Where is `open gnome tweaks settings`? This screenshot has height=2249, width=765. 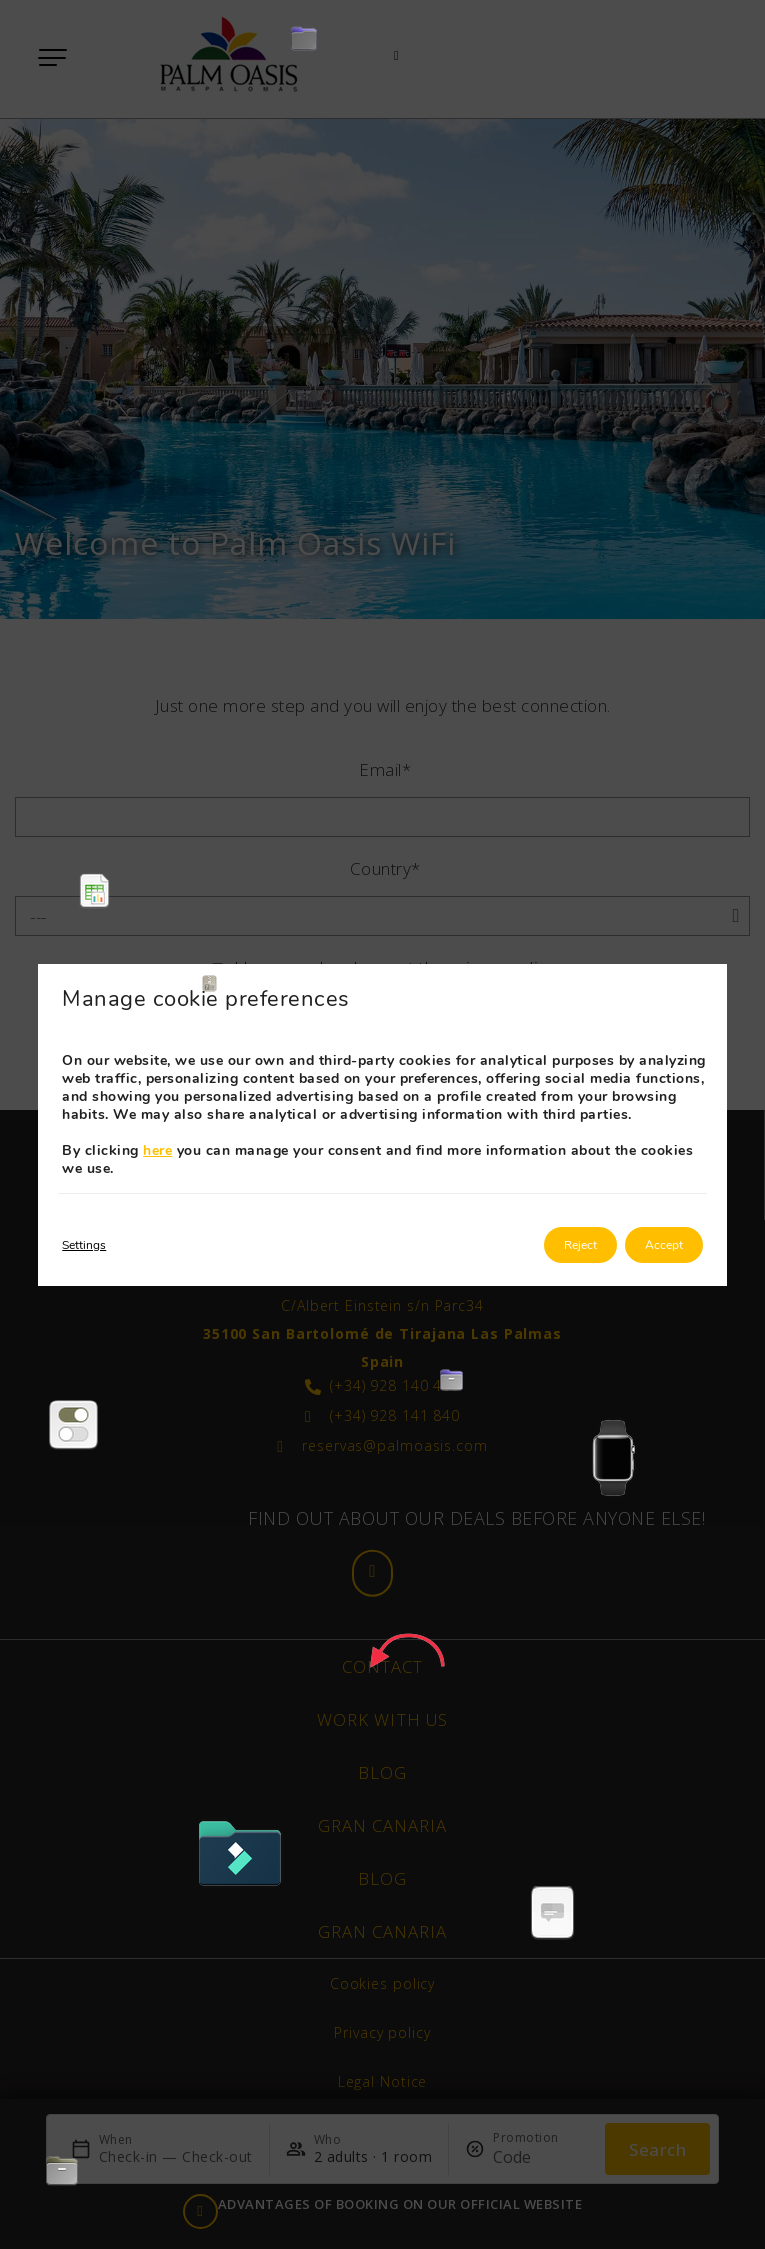 open gnome tweaks settings is located at coordinates (73, 1424).